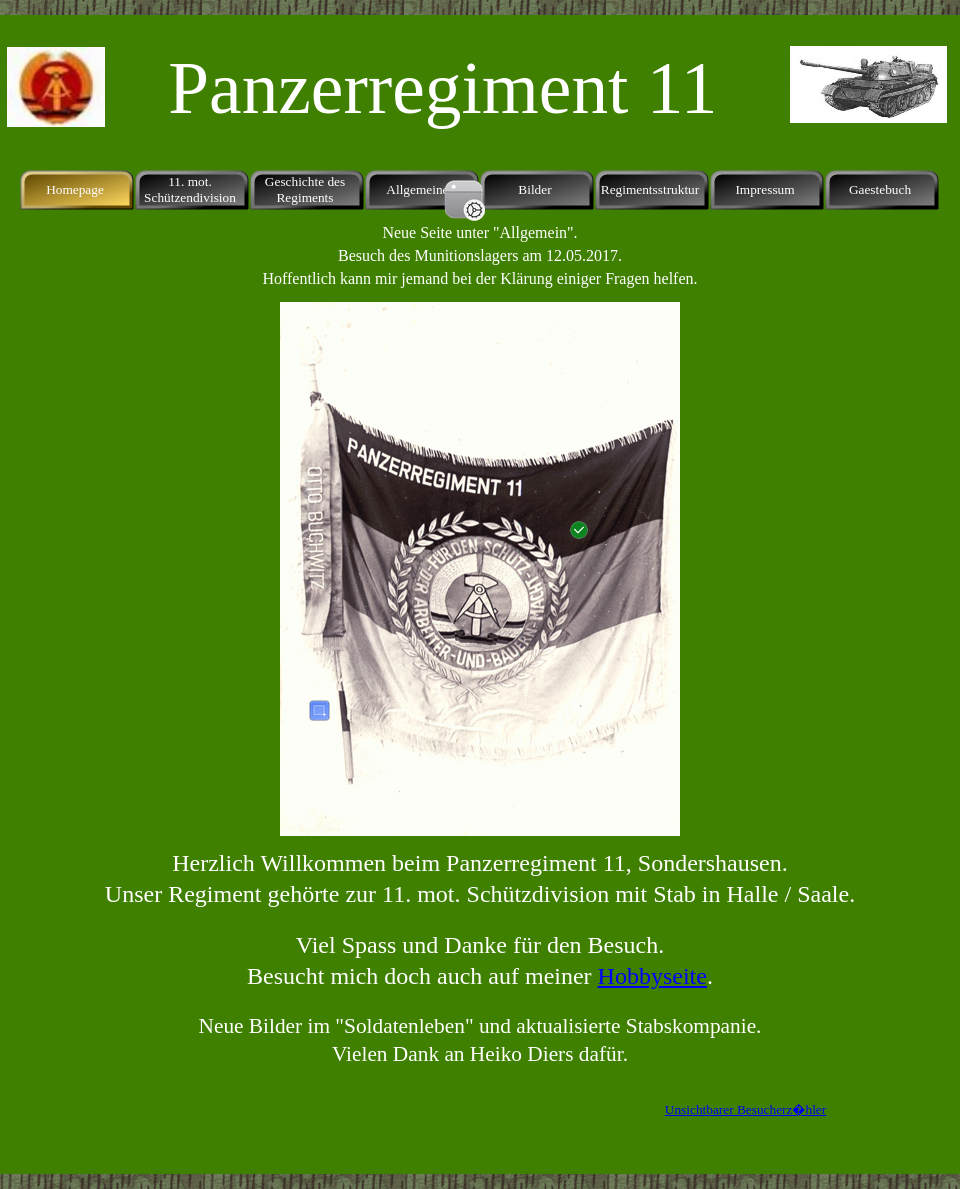 This screenshot has height=1189, width=960. Describe the element at coordinates (319, 710) in the screenshot. I see `take a screenshot` at that location.